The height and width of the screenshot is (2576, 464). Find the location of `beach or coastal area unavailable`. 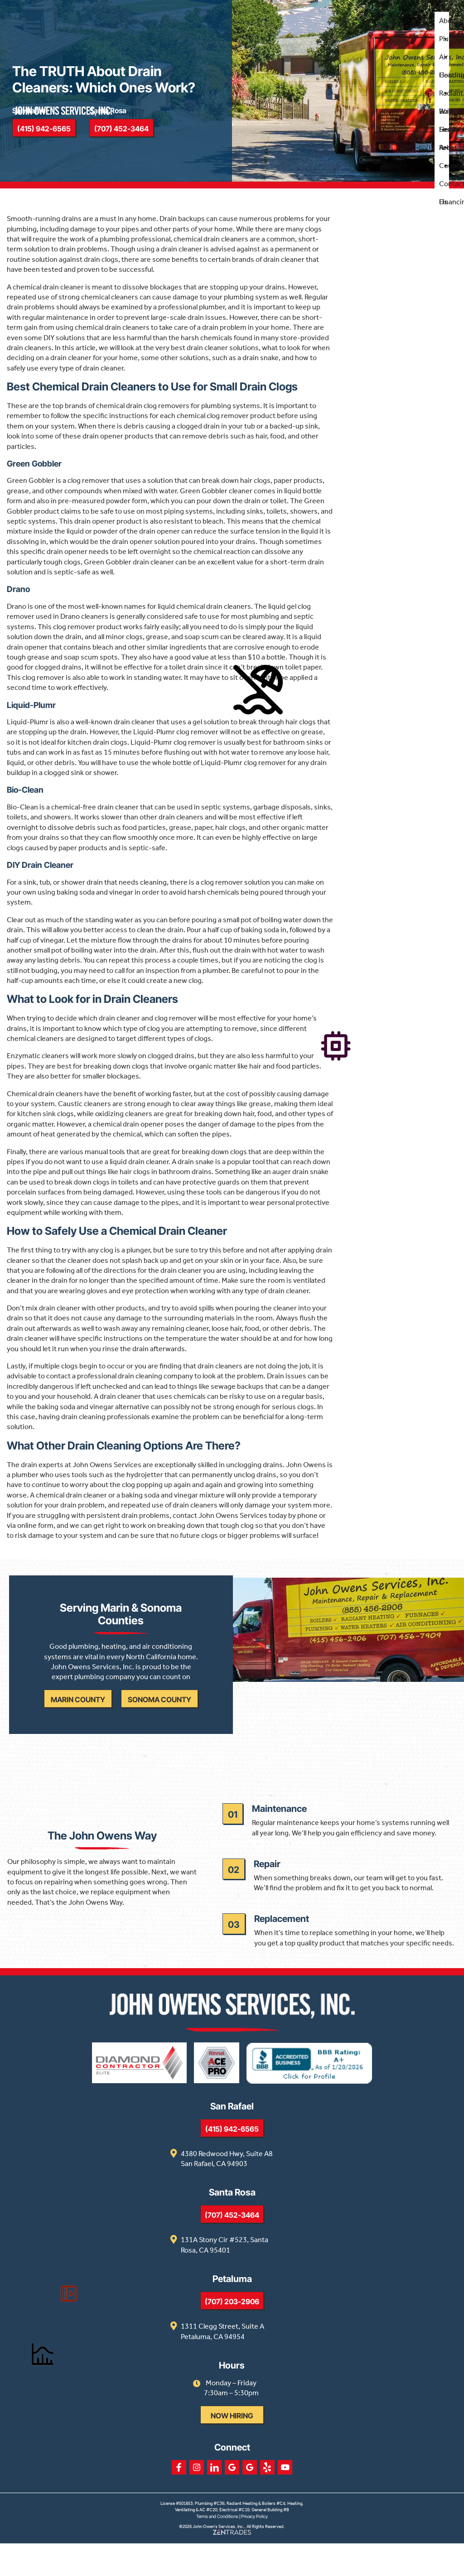

beach or coastal area unavailable is located at coordinates (258, 689).